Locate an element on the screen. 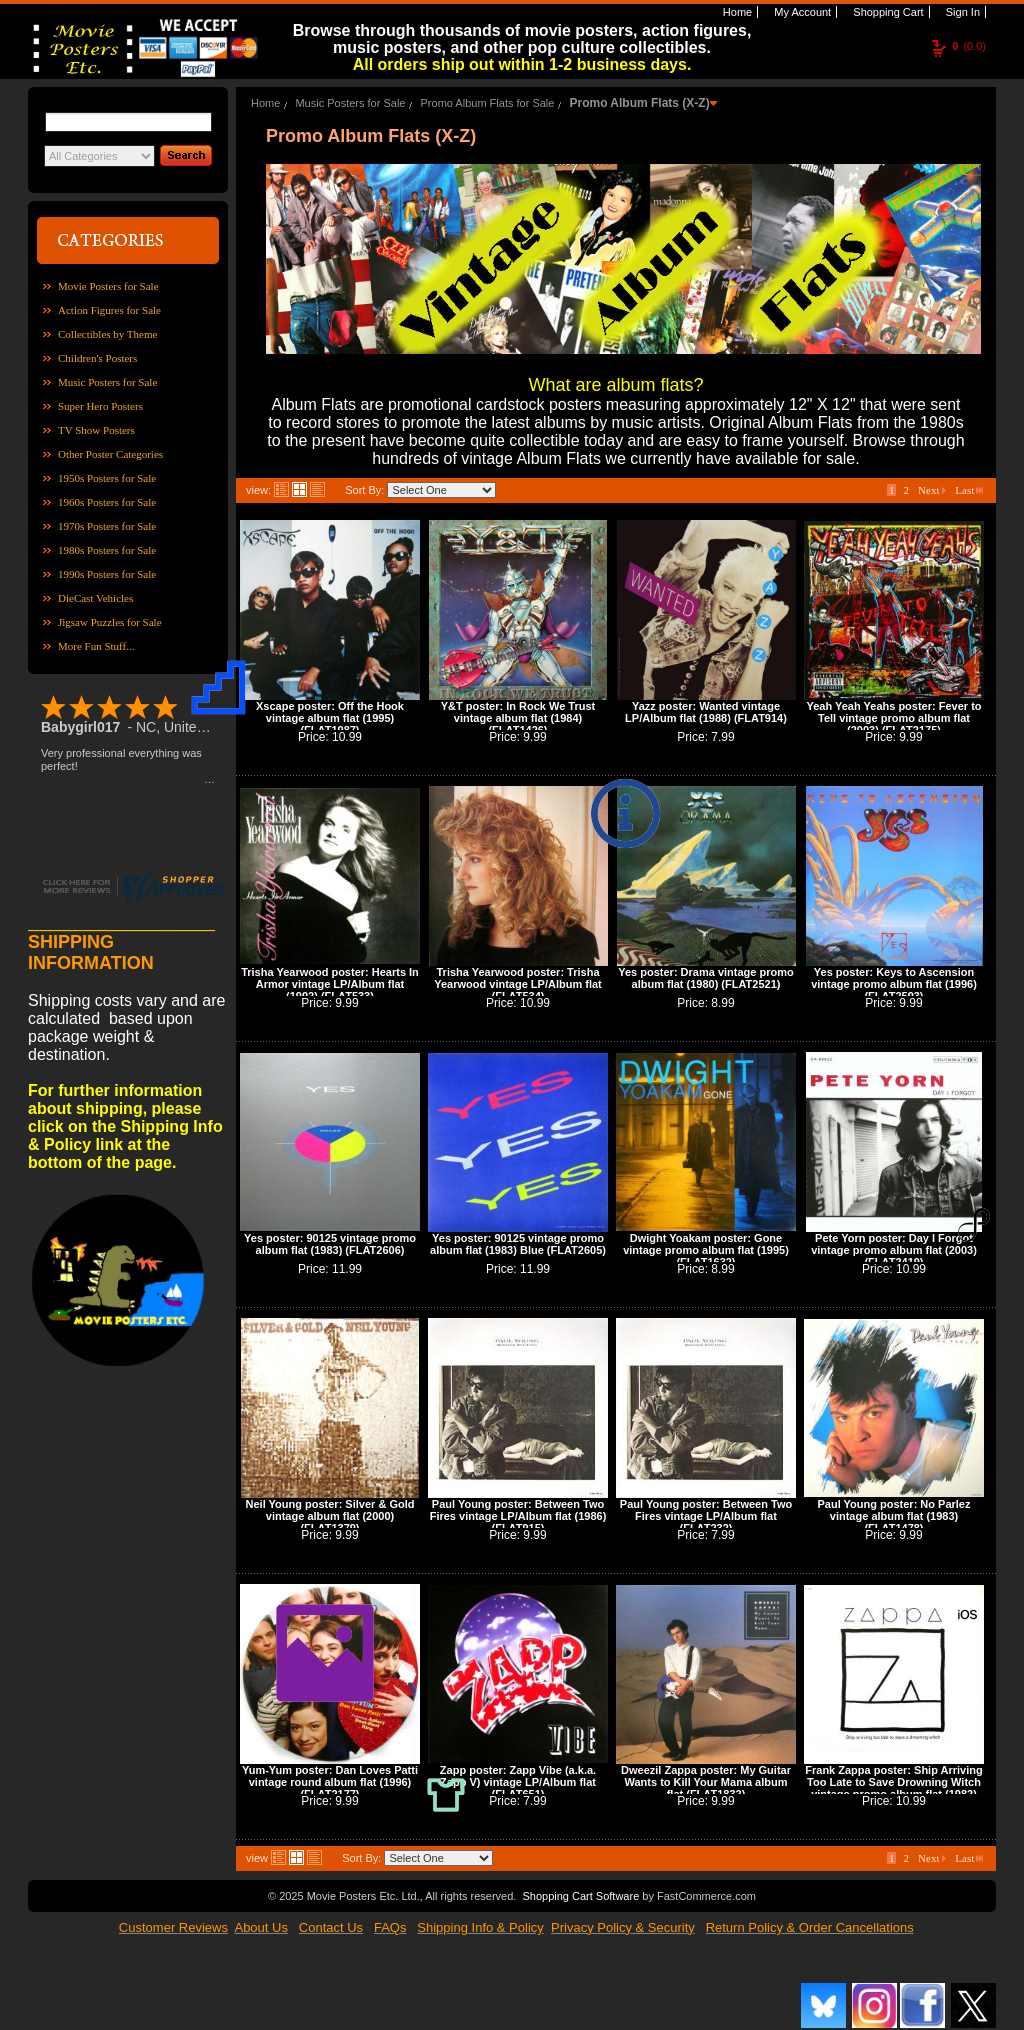 Image resolution: width=1024 pixels, height=2030 pixels. persistent systems company logo is located at coordinates (974, 1225).